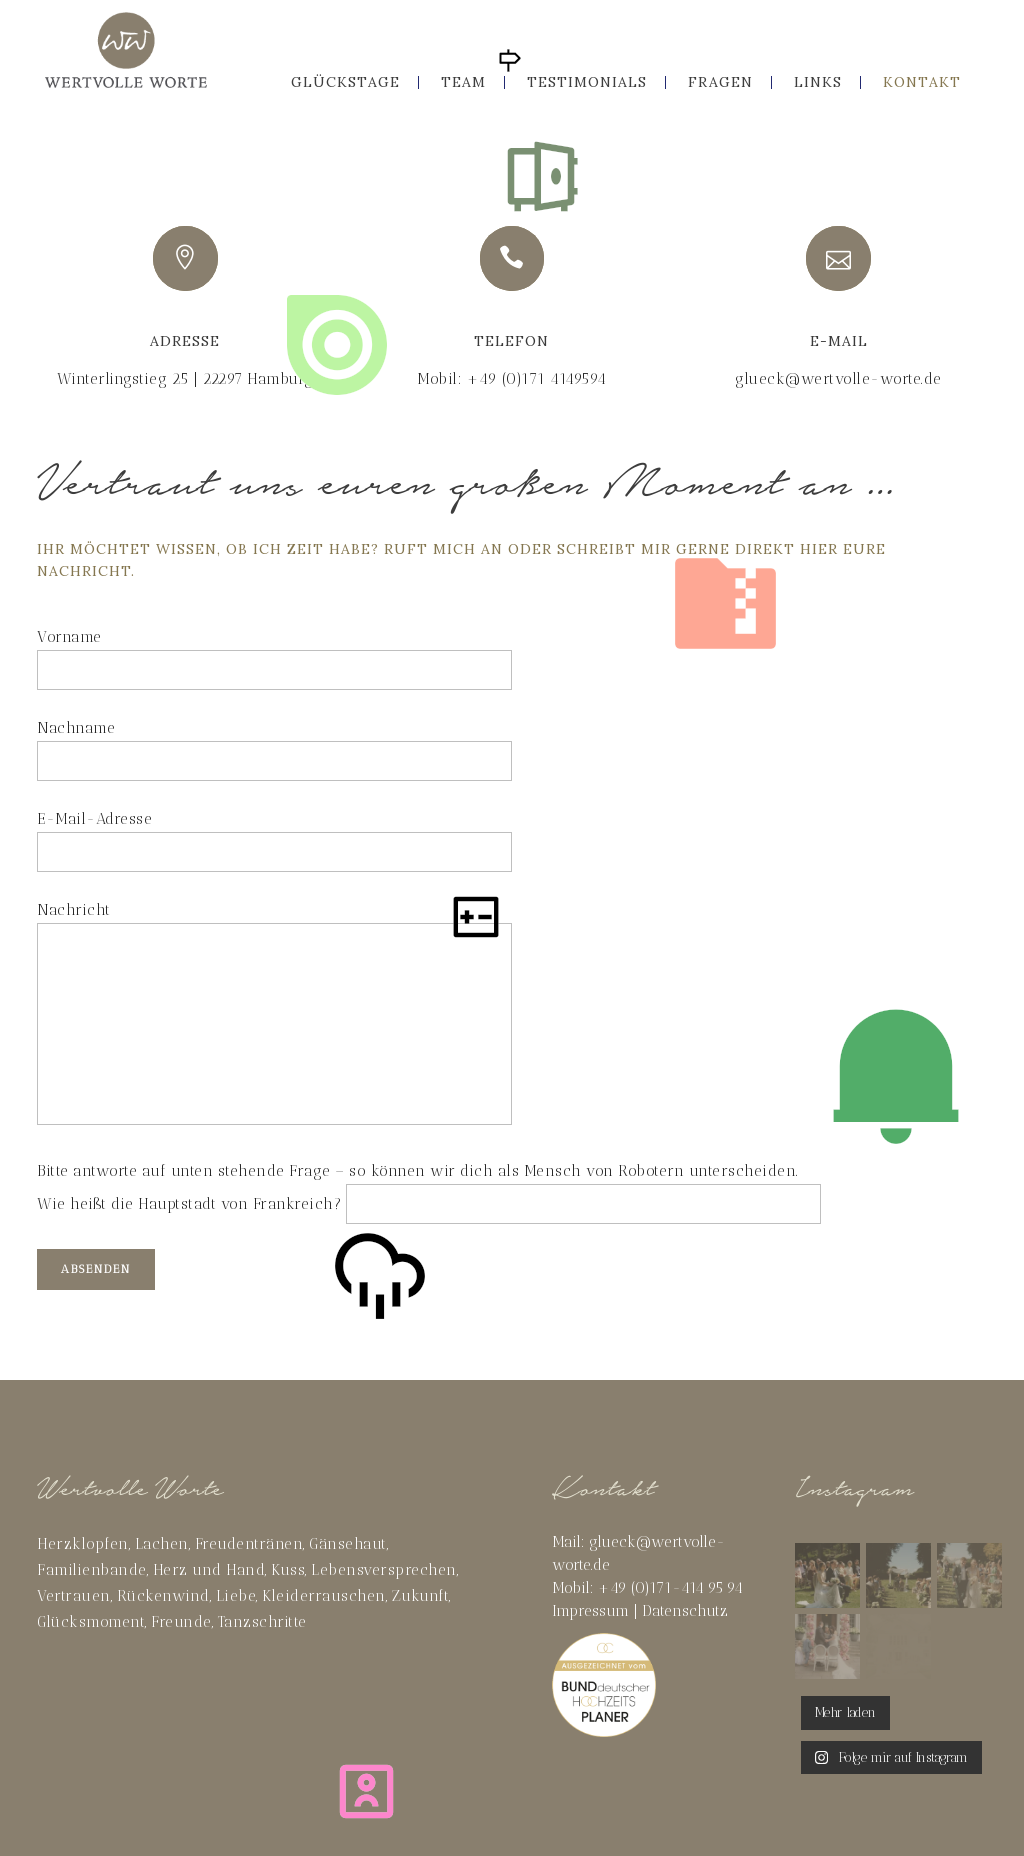  Describe the element at coordinates (725, 603) in the screenshot. I see `open compressed folder` at that location.